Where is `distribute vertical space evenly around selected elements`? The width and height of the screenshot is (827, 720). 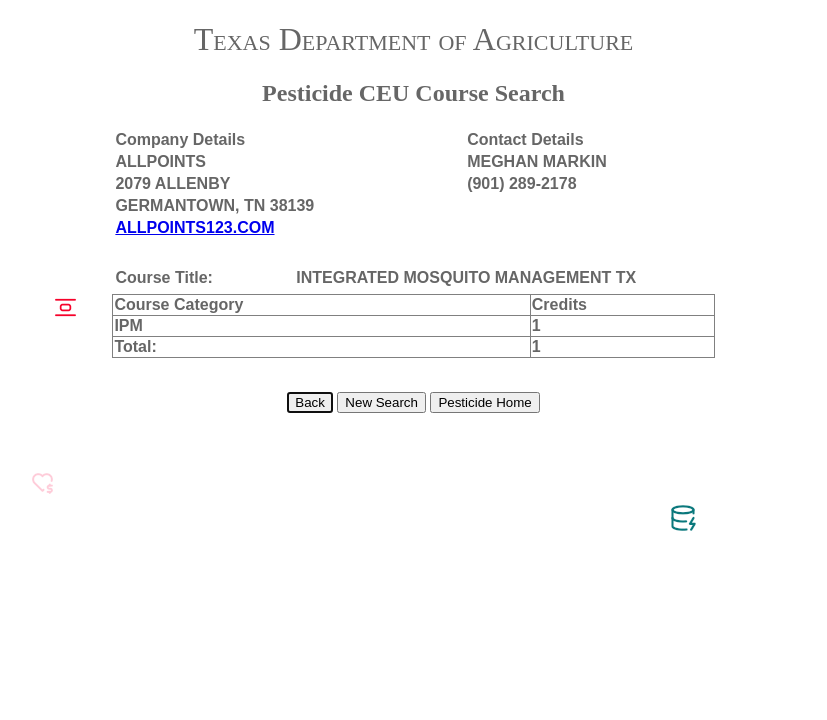
distribute vertical space evenly around selected elements is located at coordinates (65, 307).